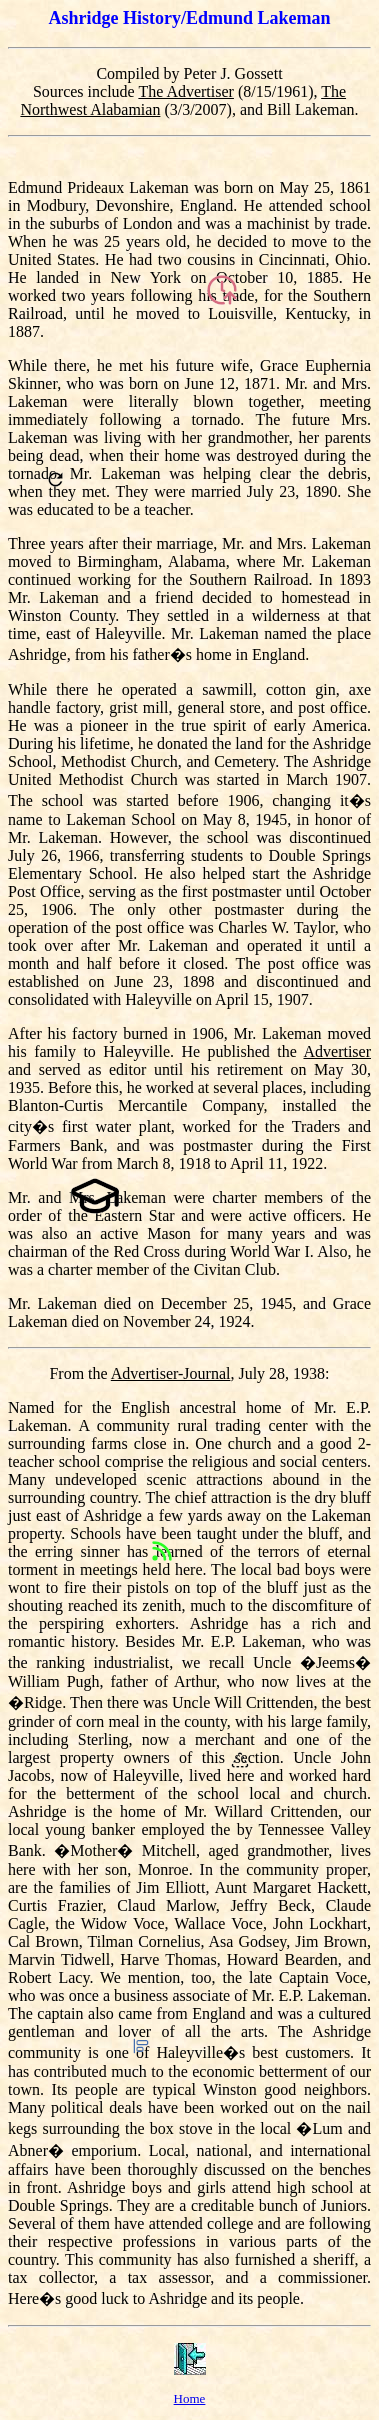  Describe the element at coordinates (240, 1760) in the screenshot. I see `indicates an incomplete or in-progress shape` at that location.